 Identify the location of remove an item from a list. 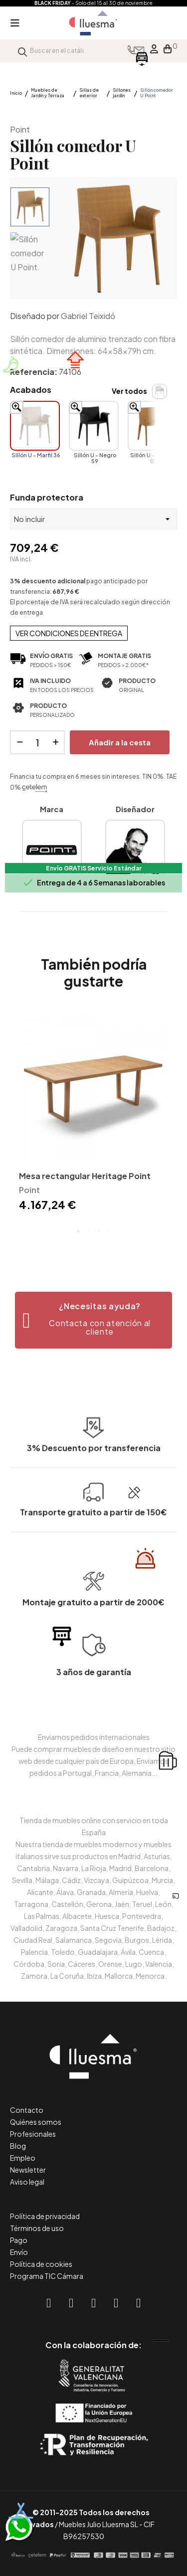
(161, 2341).